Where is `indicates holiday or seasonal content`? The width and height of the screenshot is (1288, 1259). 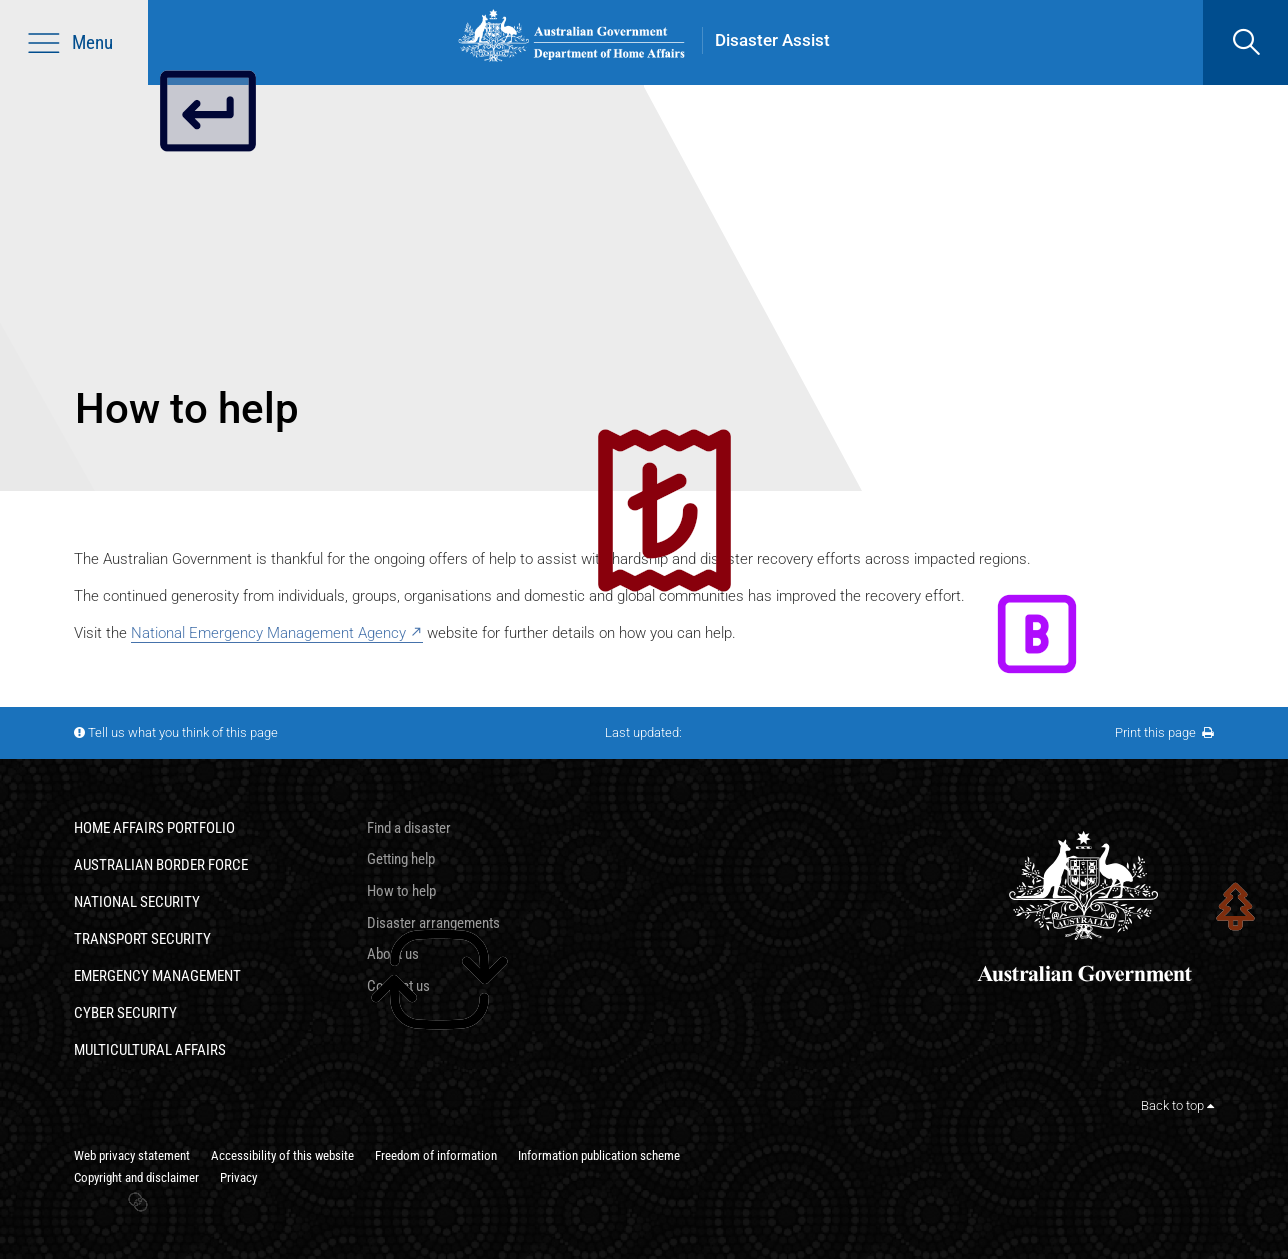 indicates holiday or seasonal content is located at coordinates (1235, 906).